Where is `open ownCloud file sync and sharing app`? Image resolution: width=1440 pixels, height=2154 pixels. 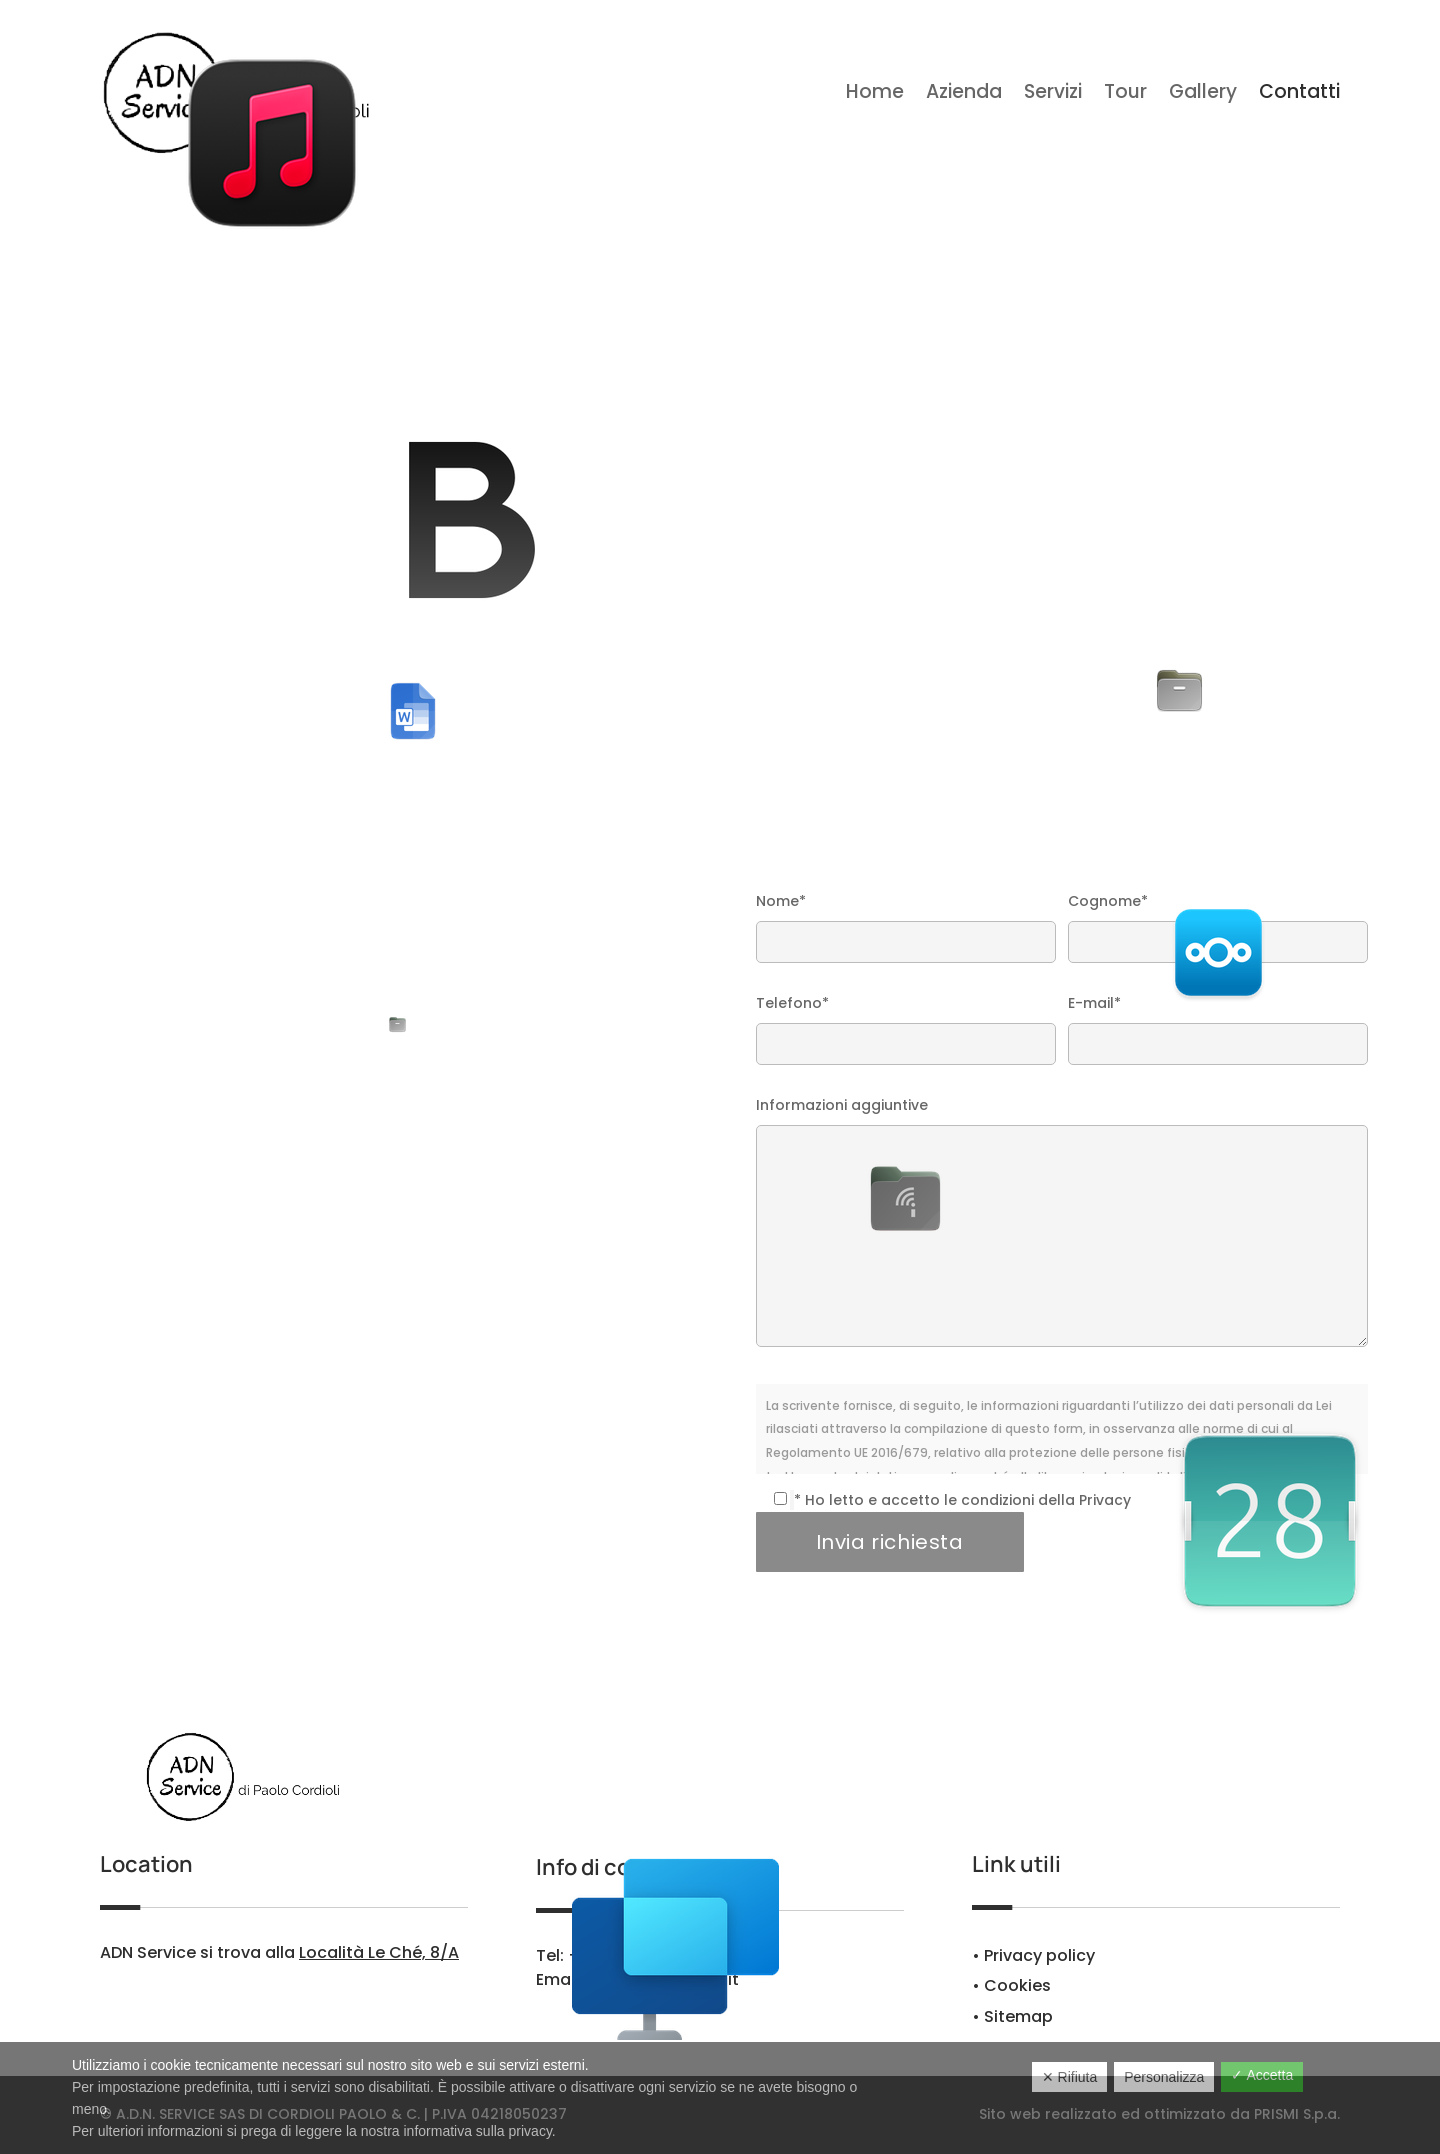 open ownCloud file sync and sharing app is located at coordinates (1218, 952).